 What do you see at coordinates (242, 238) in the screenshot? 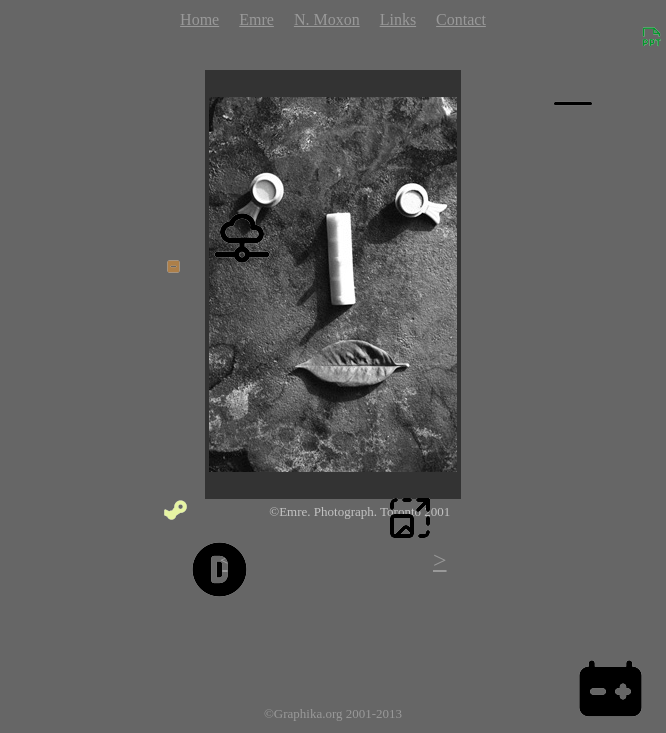
I see `cloud data sync or connection status` at bounding box center [242, 238].